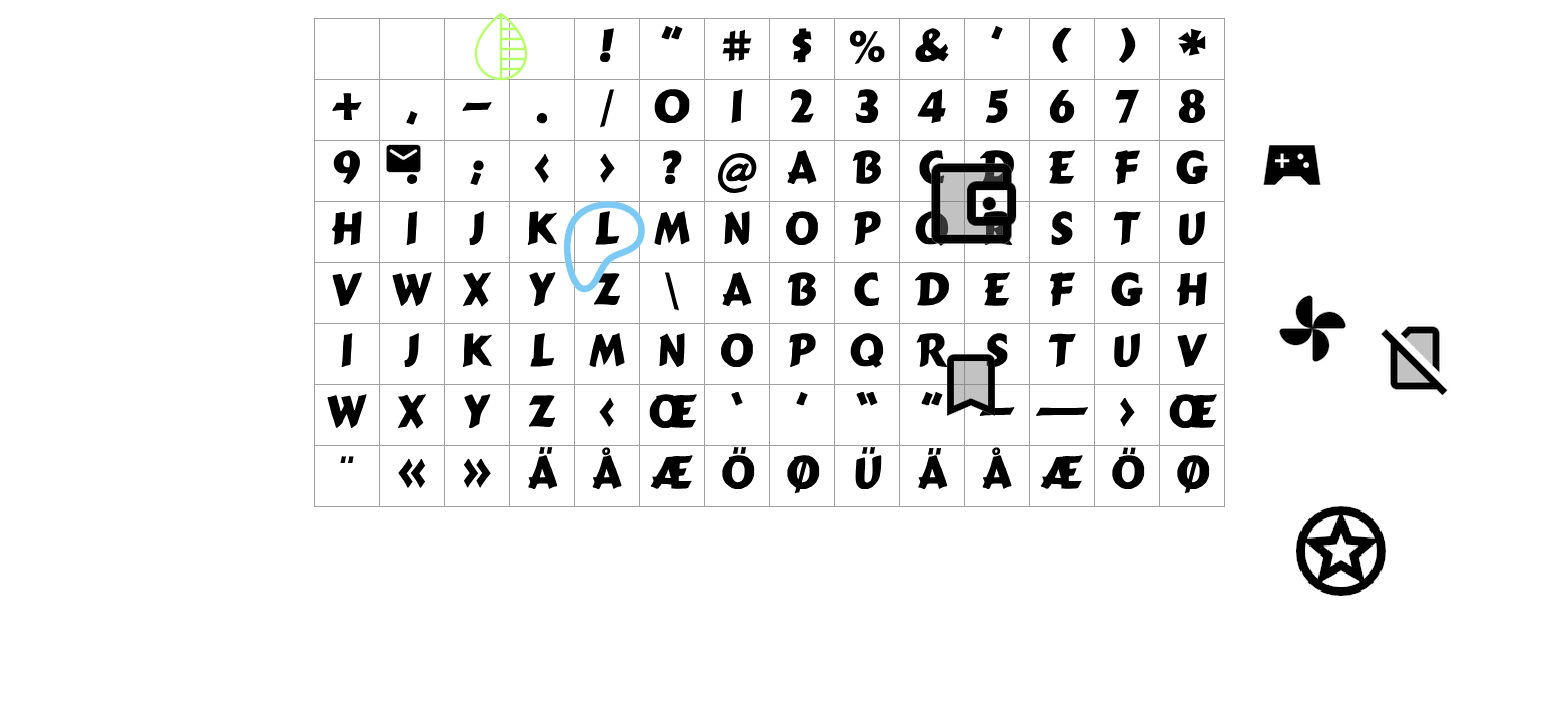 The image size is (1568, 720). Describe the element at coordinates (403, 158) in the screenshot. I see `access your email inbox` at that location.